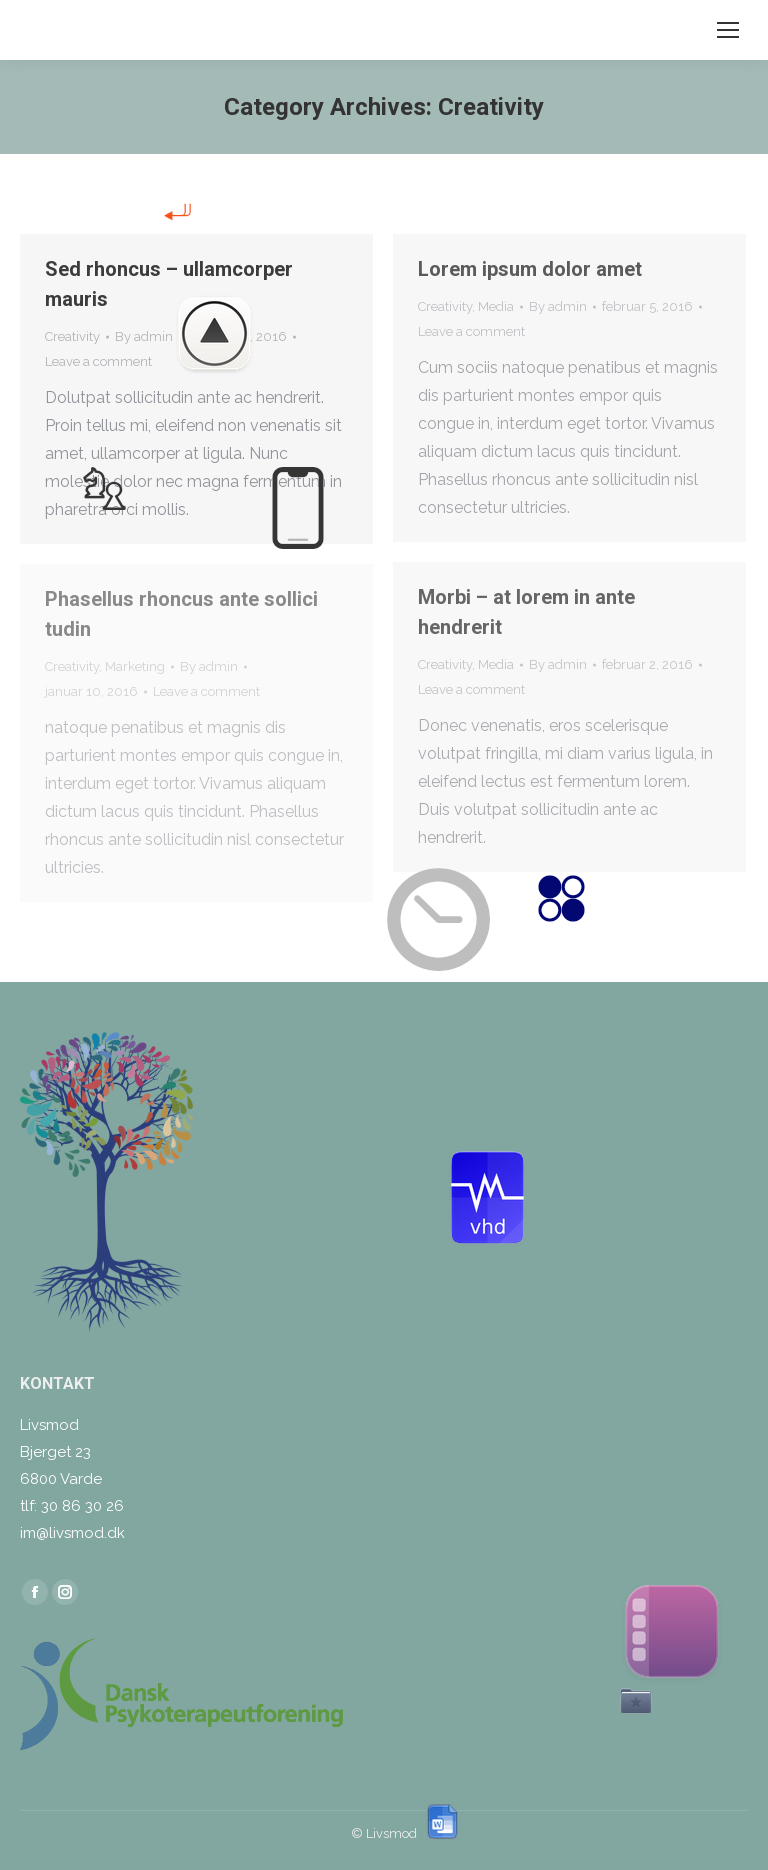 The width and height of the screenshot is (768, 1870). Describe the element at coordinates (298, 508) in the screenshot. I see `indicates mobile device or smartphone` at that location.